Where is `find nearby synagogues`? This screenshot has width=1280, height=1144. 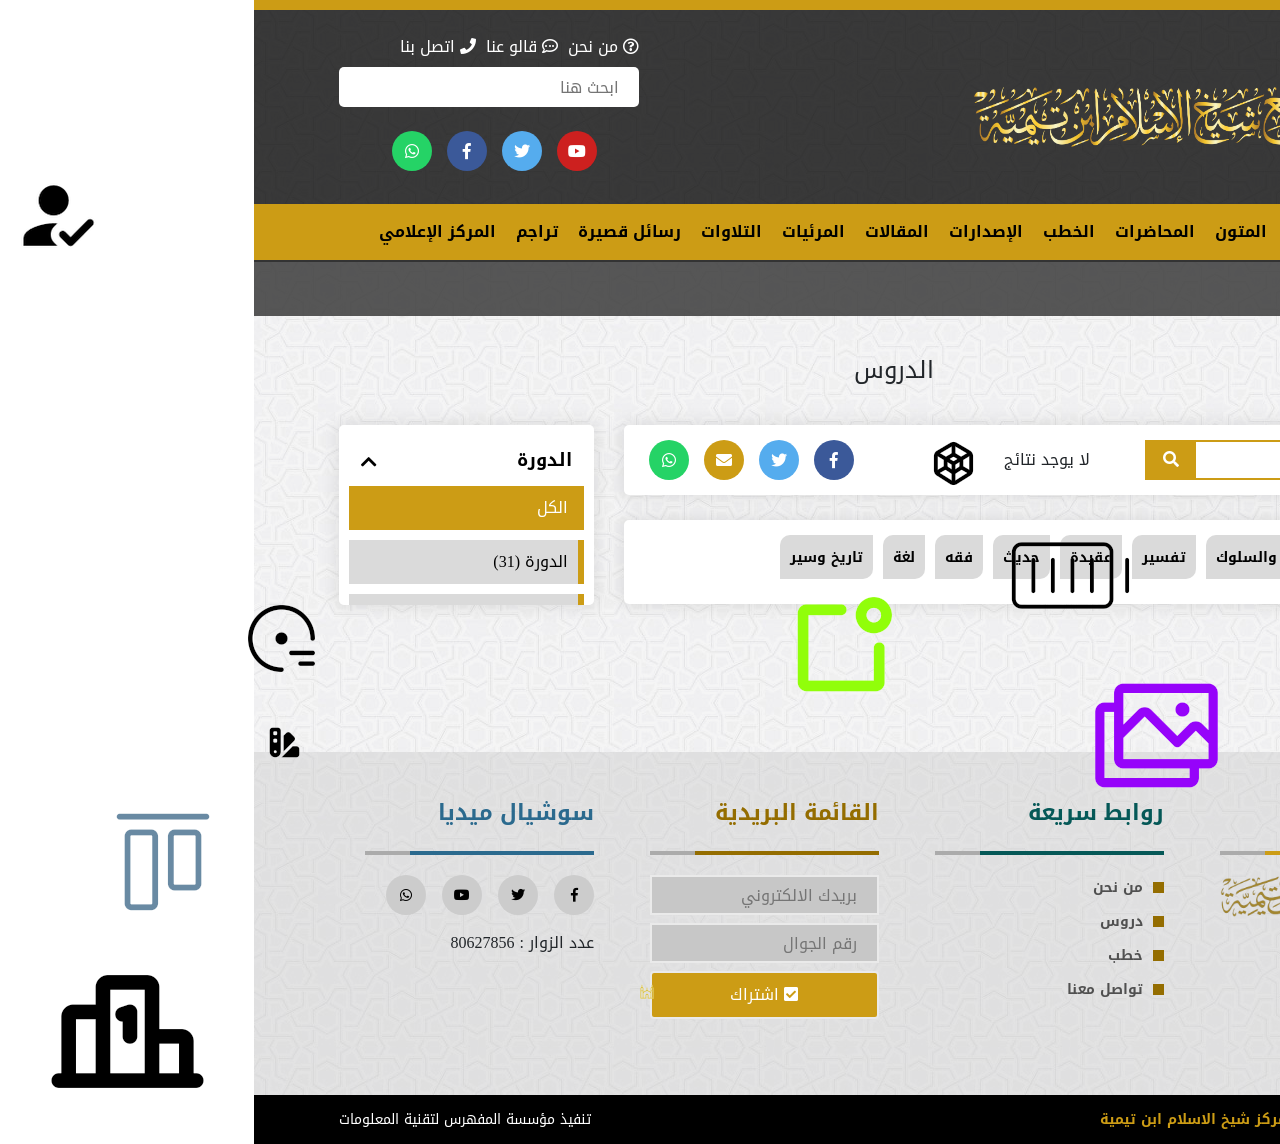 find nearby synagogues is located at coordinates (647, 992).